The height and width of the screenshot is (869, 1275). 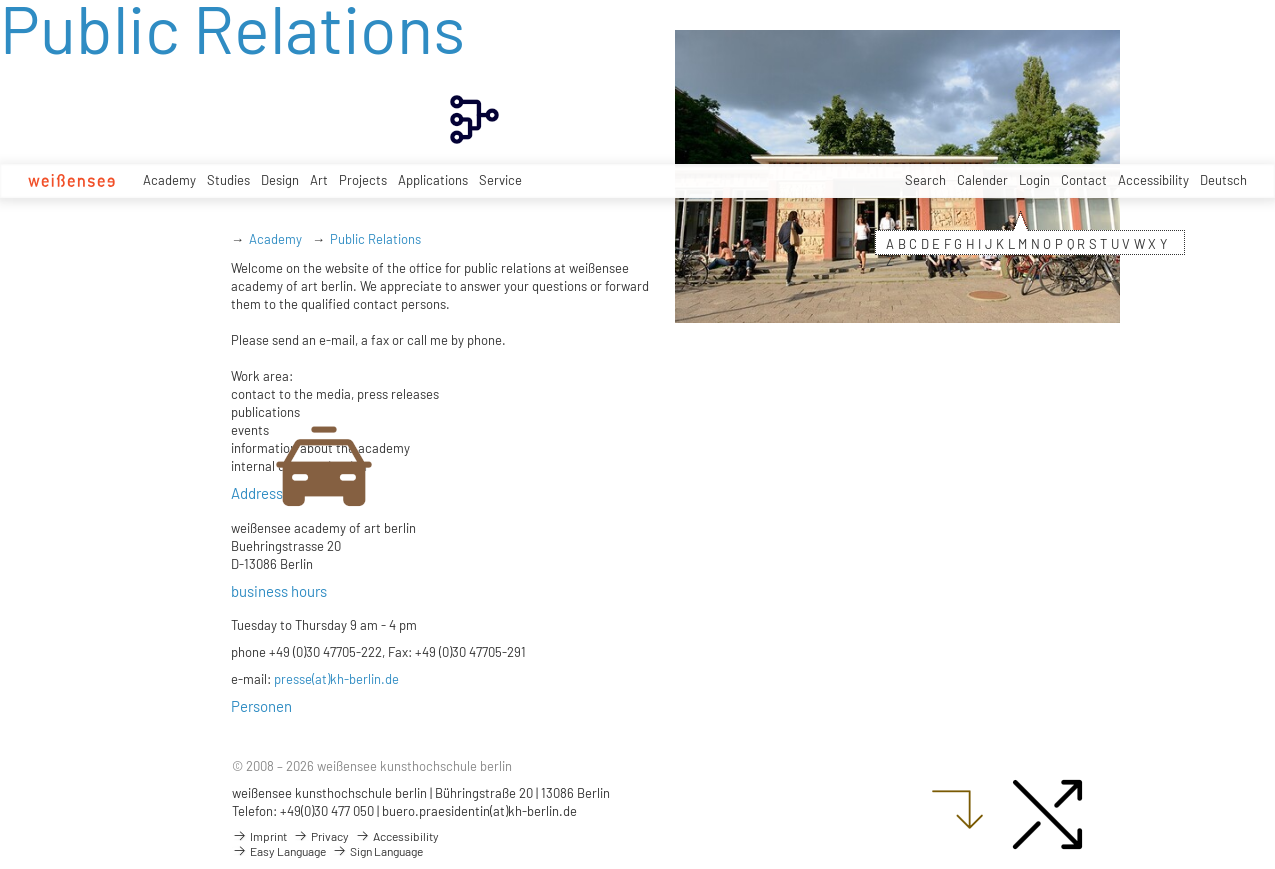 What do you see at coordinates (324, 471) in the screenshot?
I see `indicates police or emergency services` at bounding box center [324, 471].